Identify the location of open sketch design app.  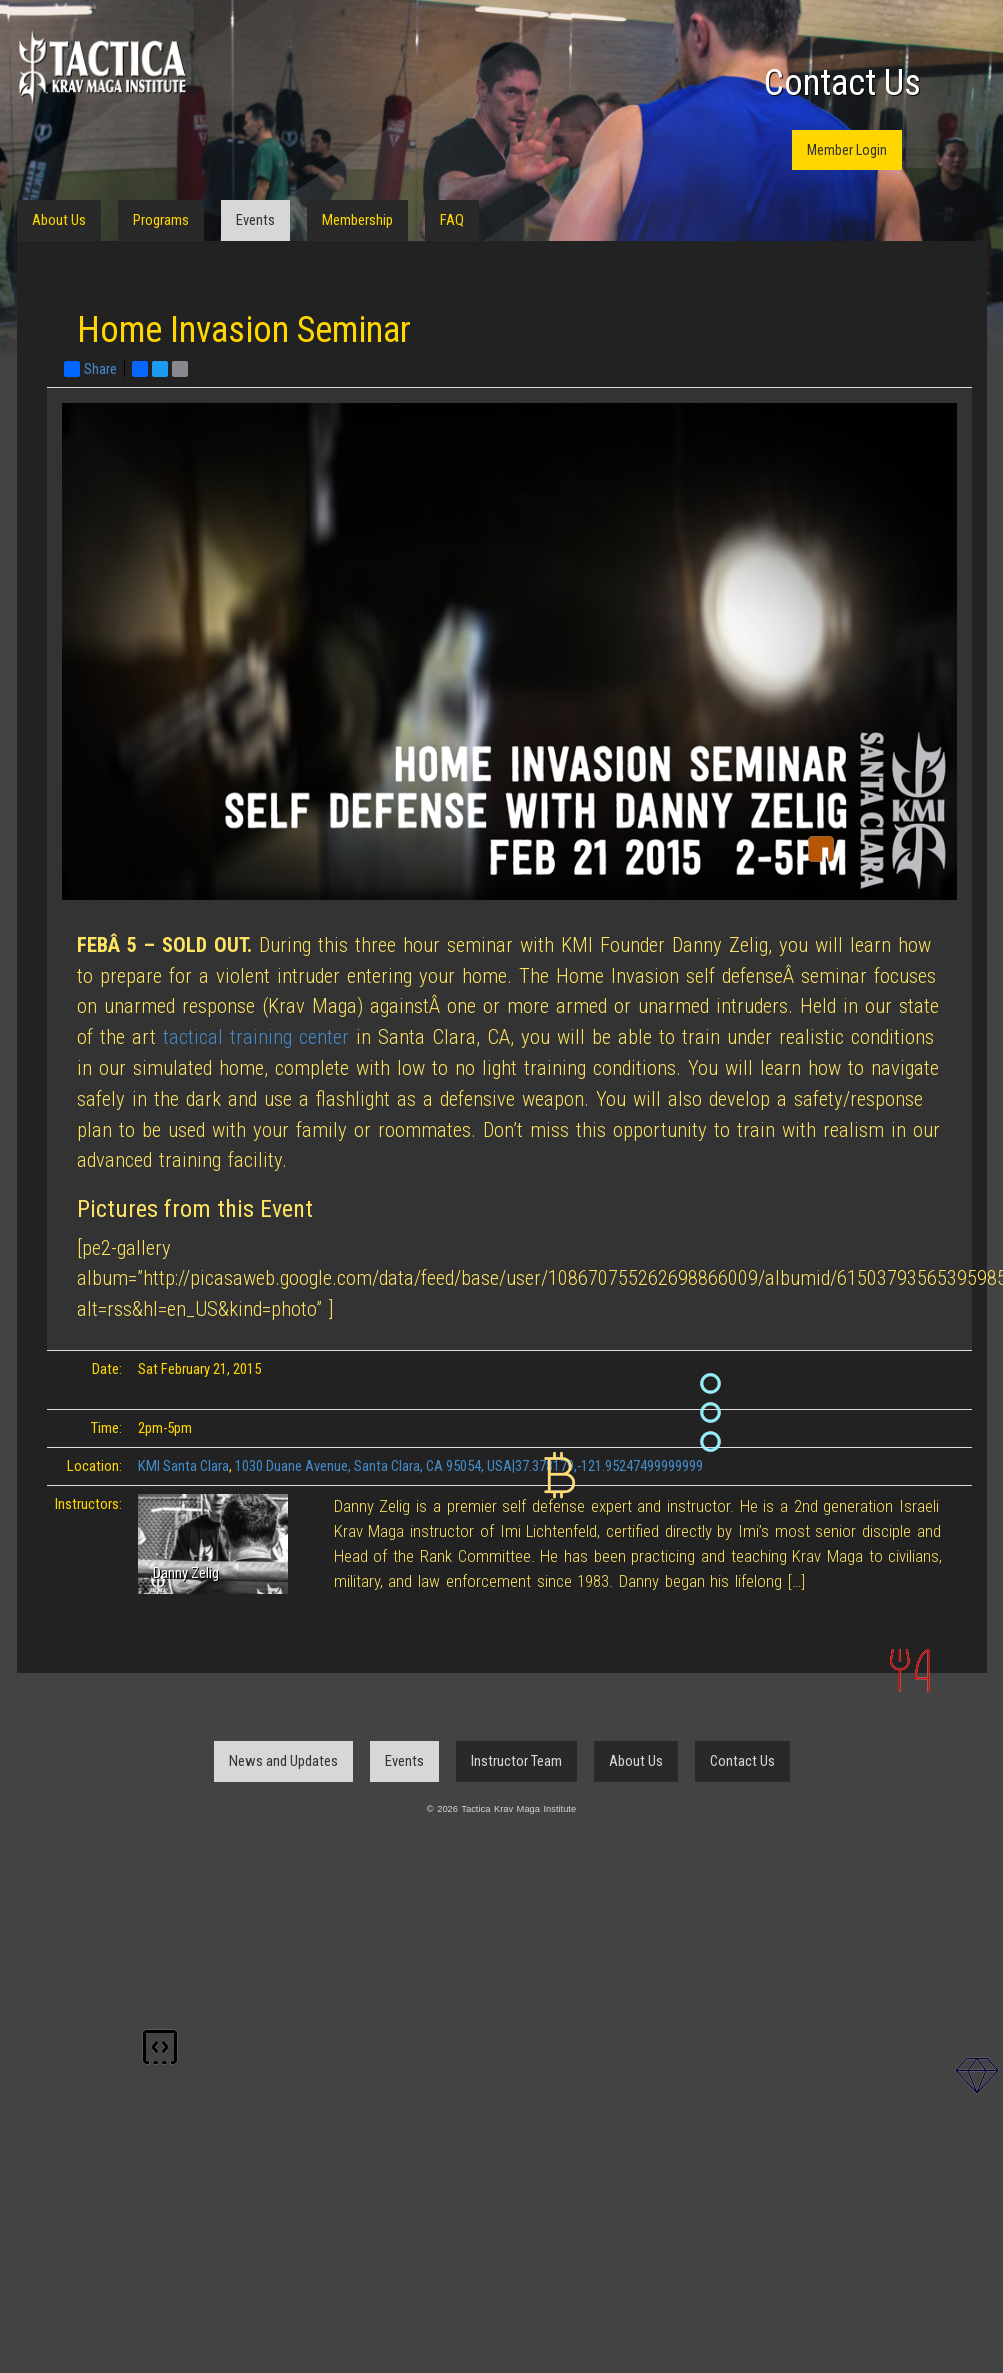
(977, 2075).